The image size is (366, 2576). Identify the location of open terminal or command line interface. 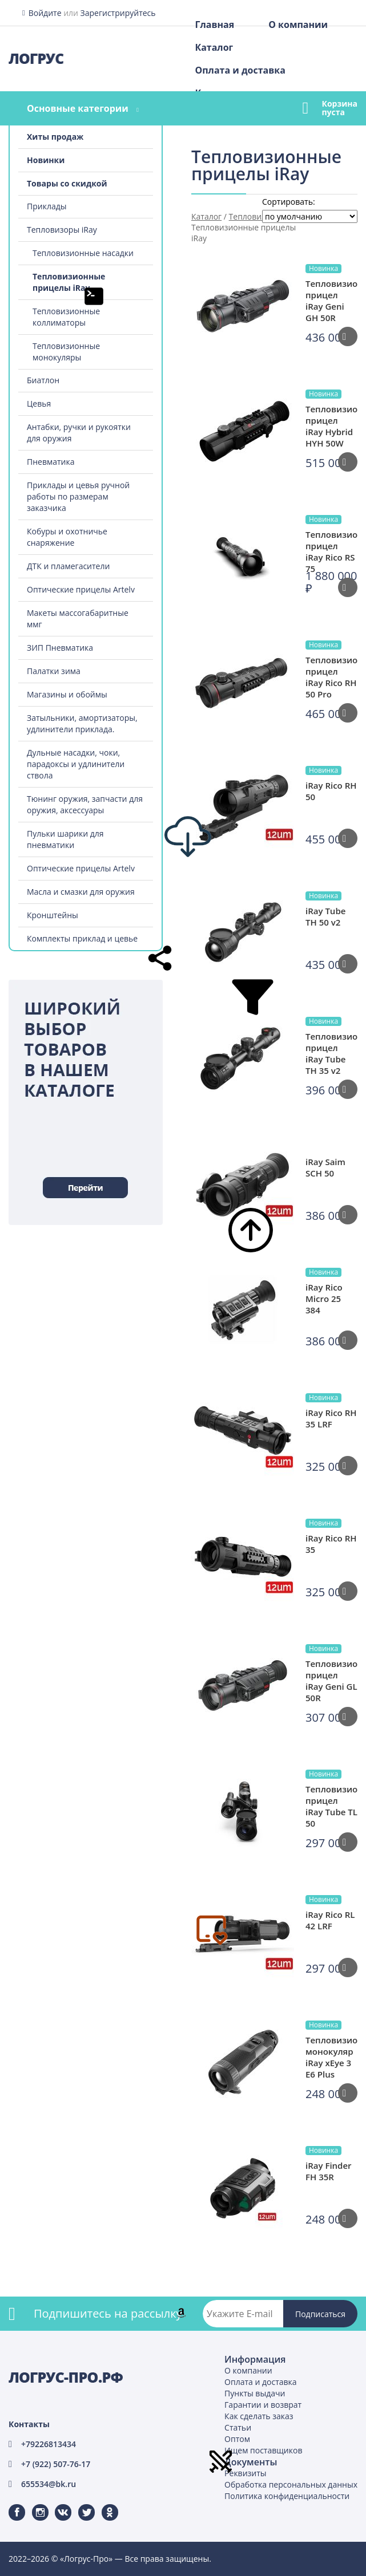
(94, 296).